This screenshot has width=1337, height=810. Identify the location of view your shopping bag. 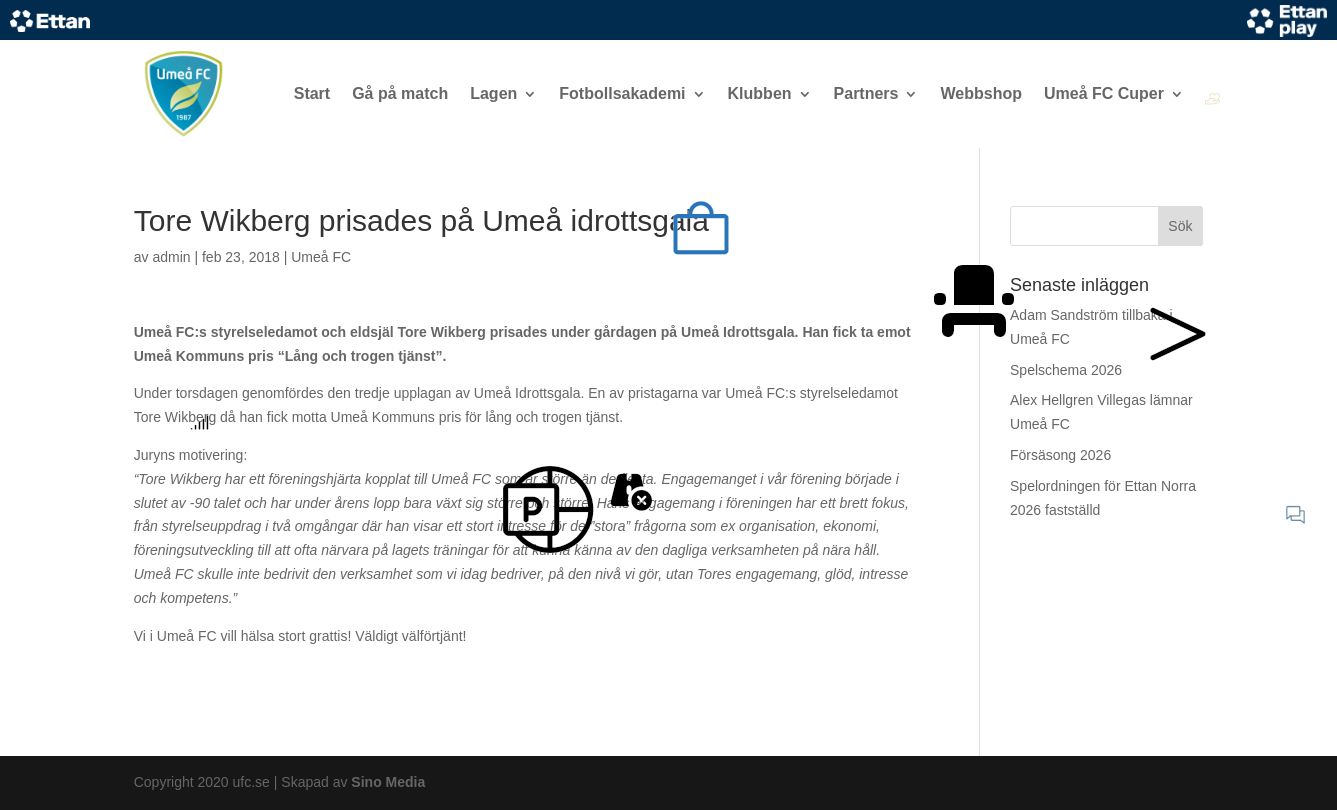
(701, 231).